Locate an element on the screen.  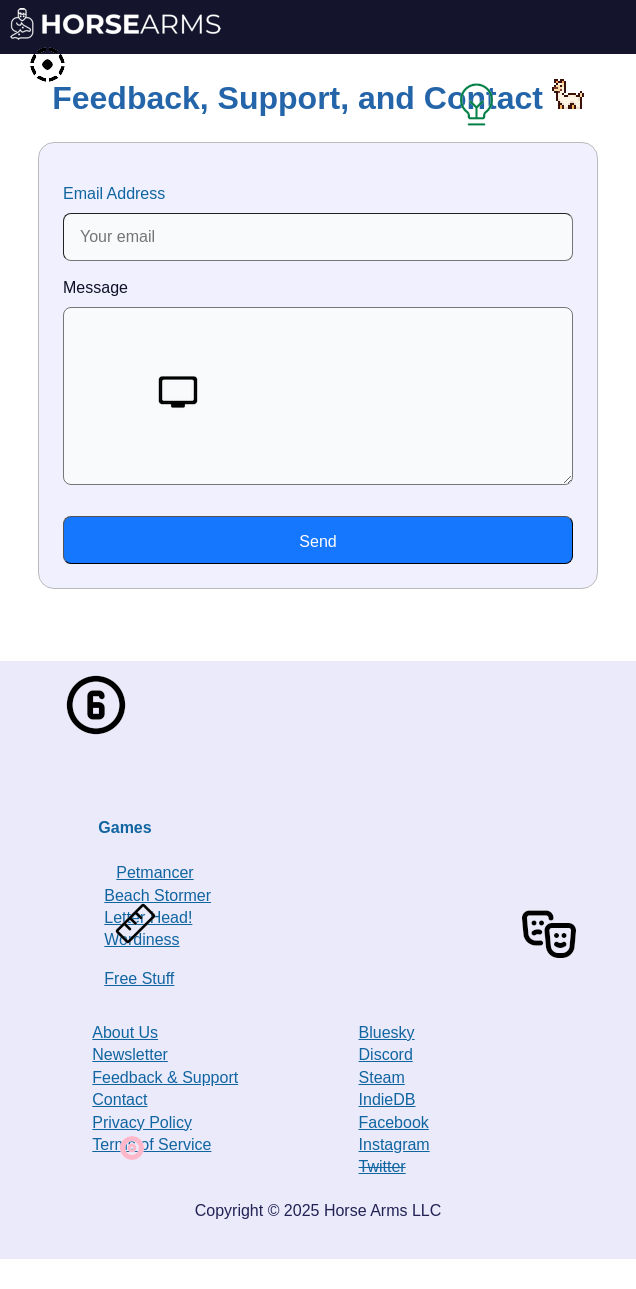
access measurement tools is located at coordinates (135, 923).